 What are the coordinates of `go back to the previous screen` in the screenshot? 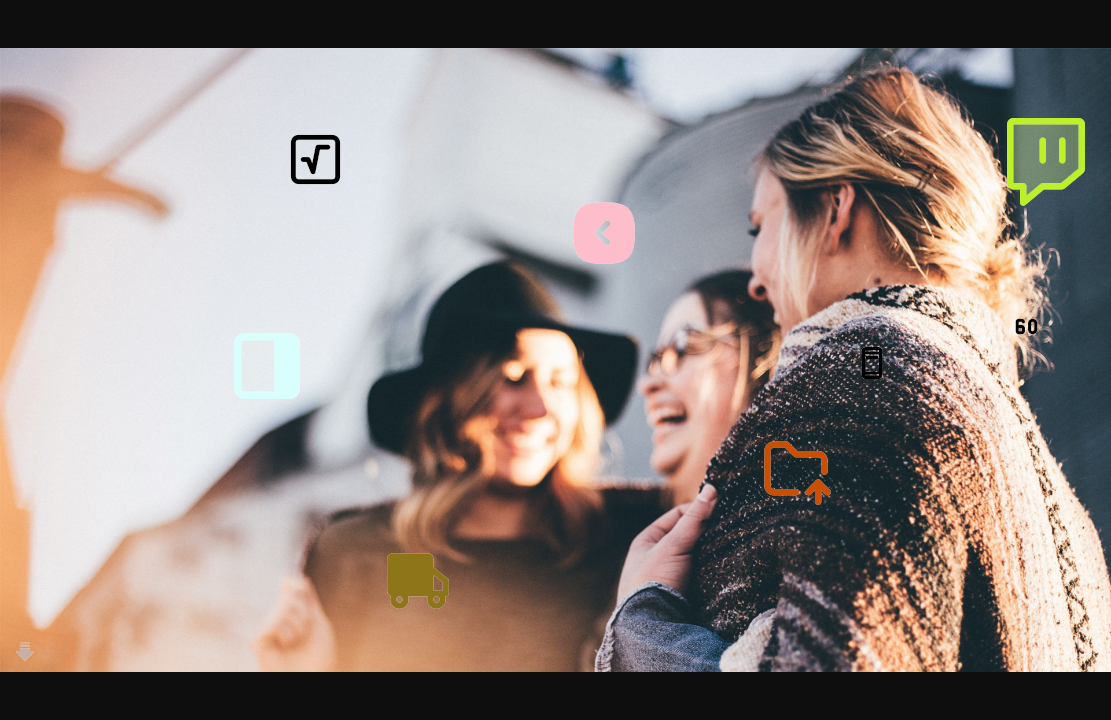 It's located at (604, 233).